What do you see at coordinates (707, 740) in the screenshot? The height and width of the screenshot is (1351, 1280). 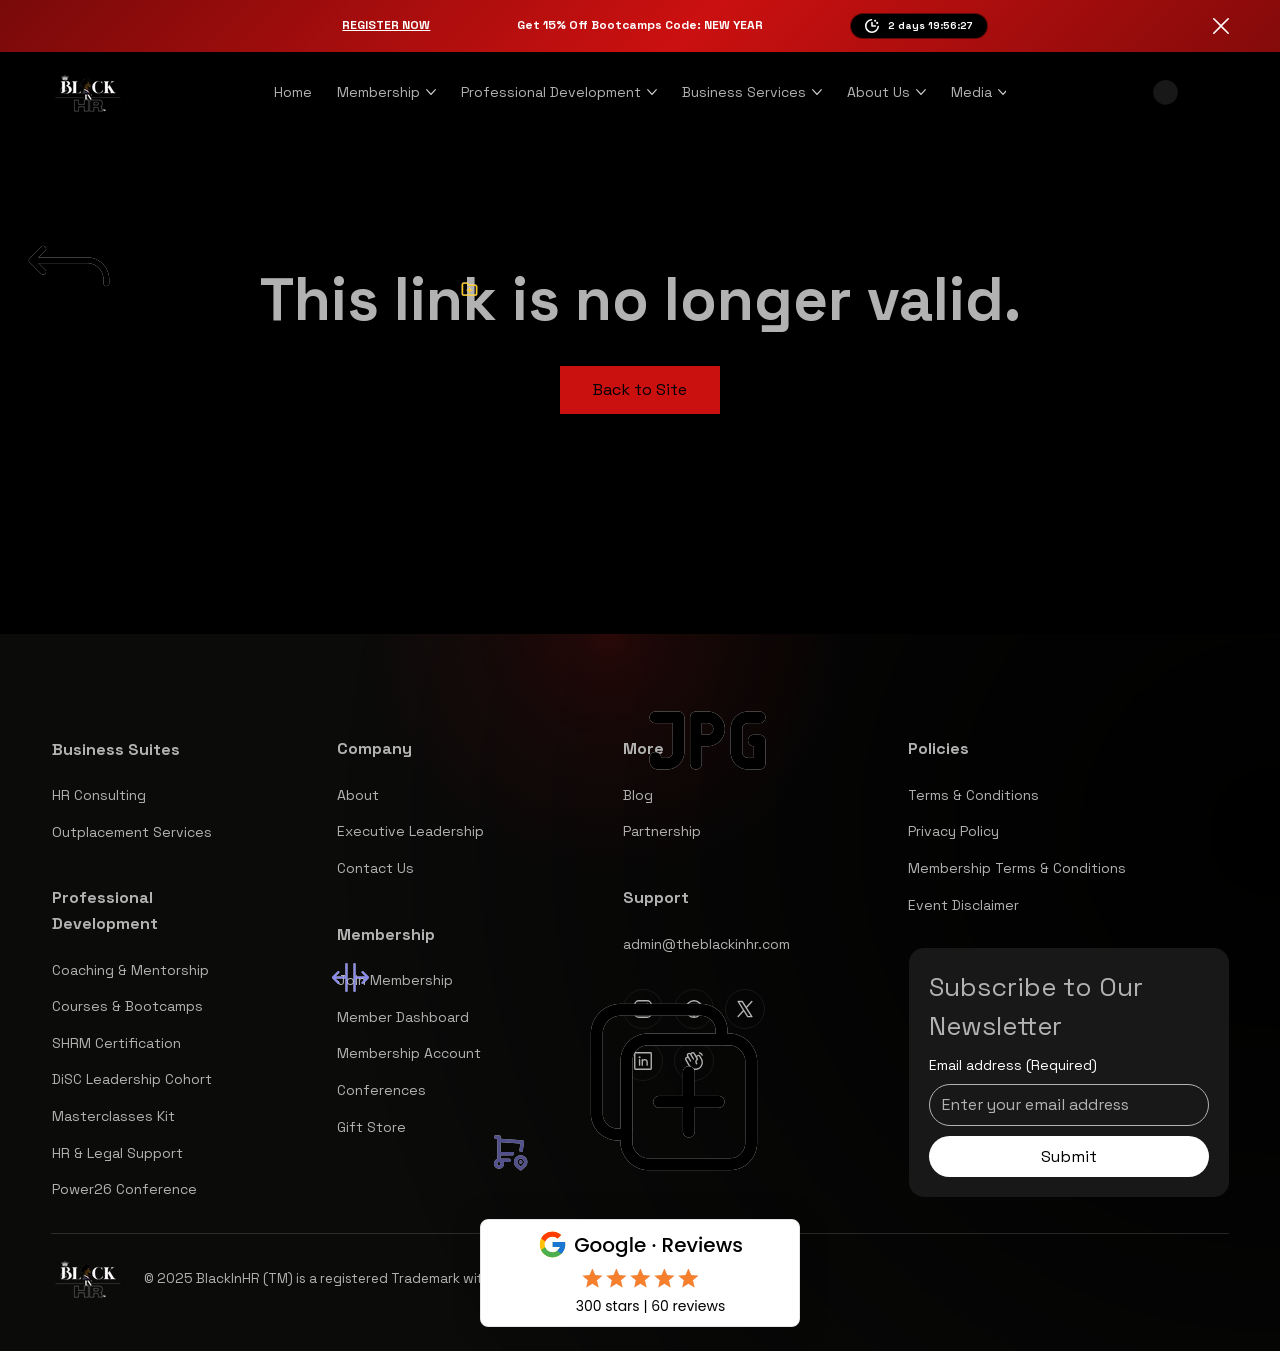 I see `indicates a JPG image file type` at bounding box center [707, 740].